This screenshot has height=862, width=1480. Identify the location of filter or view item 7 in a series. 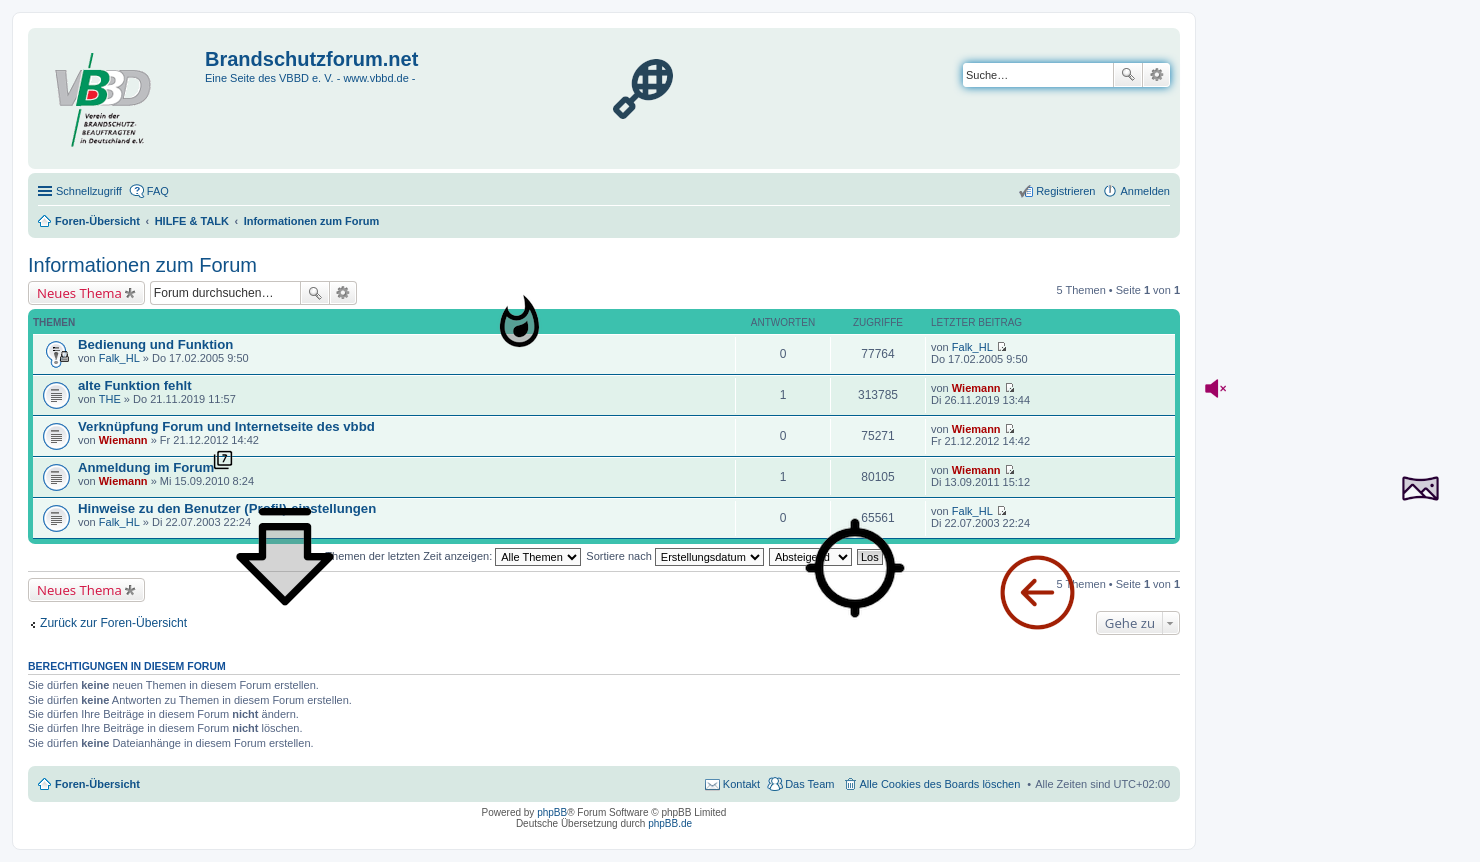
(223, 460).